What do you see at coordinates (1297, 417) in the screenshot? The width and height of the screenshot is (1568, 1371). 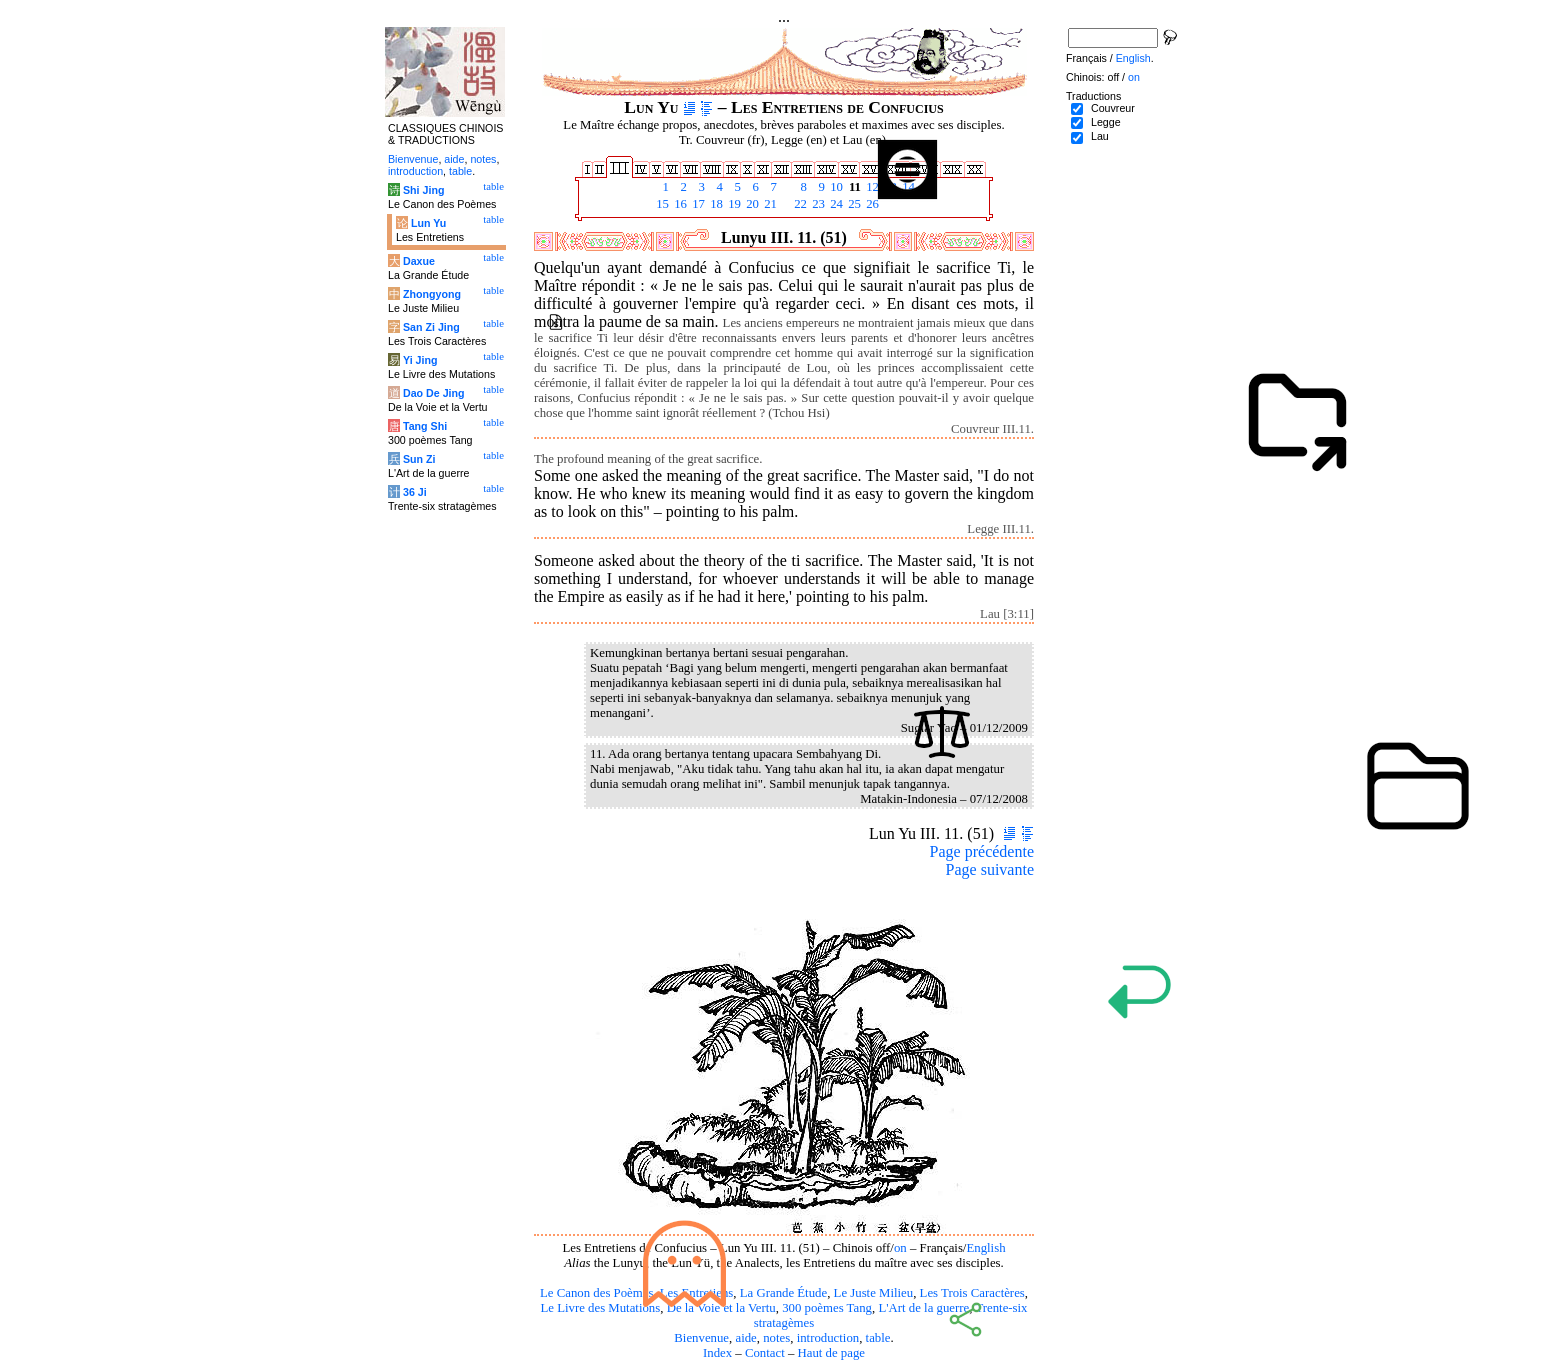 I see `share a folder with others` at bounding box center [1297, 417].